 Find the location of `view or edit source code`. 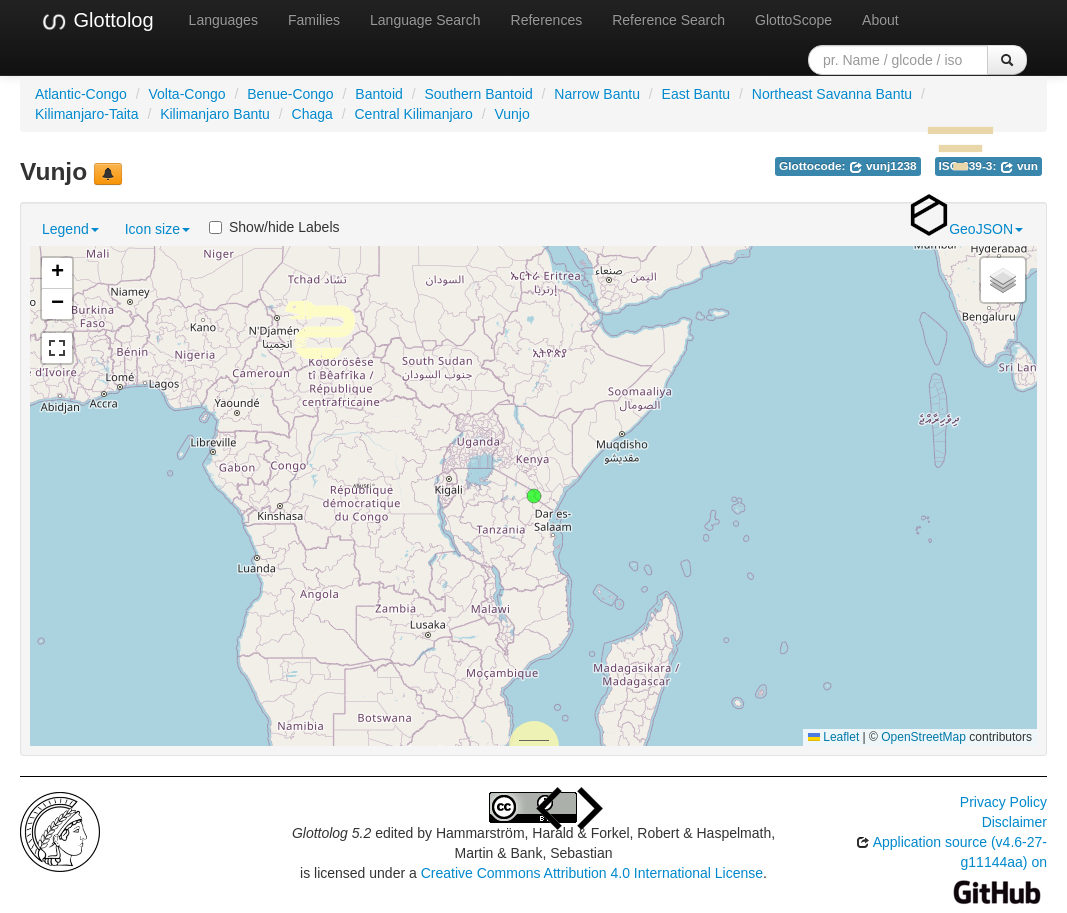

view or edit source code is located at coordinates (569, 808).